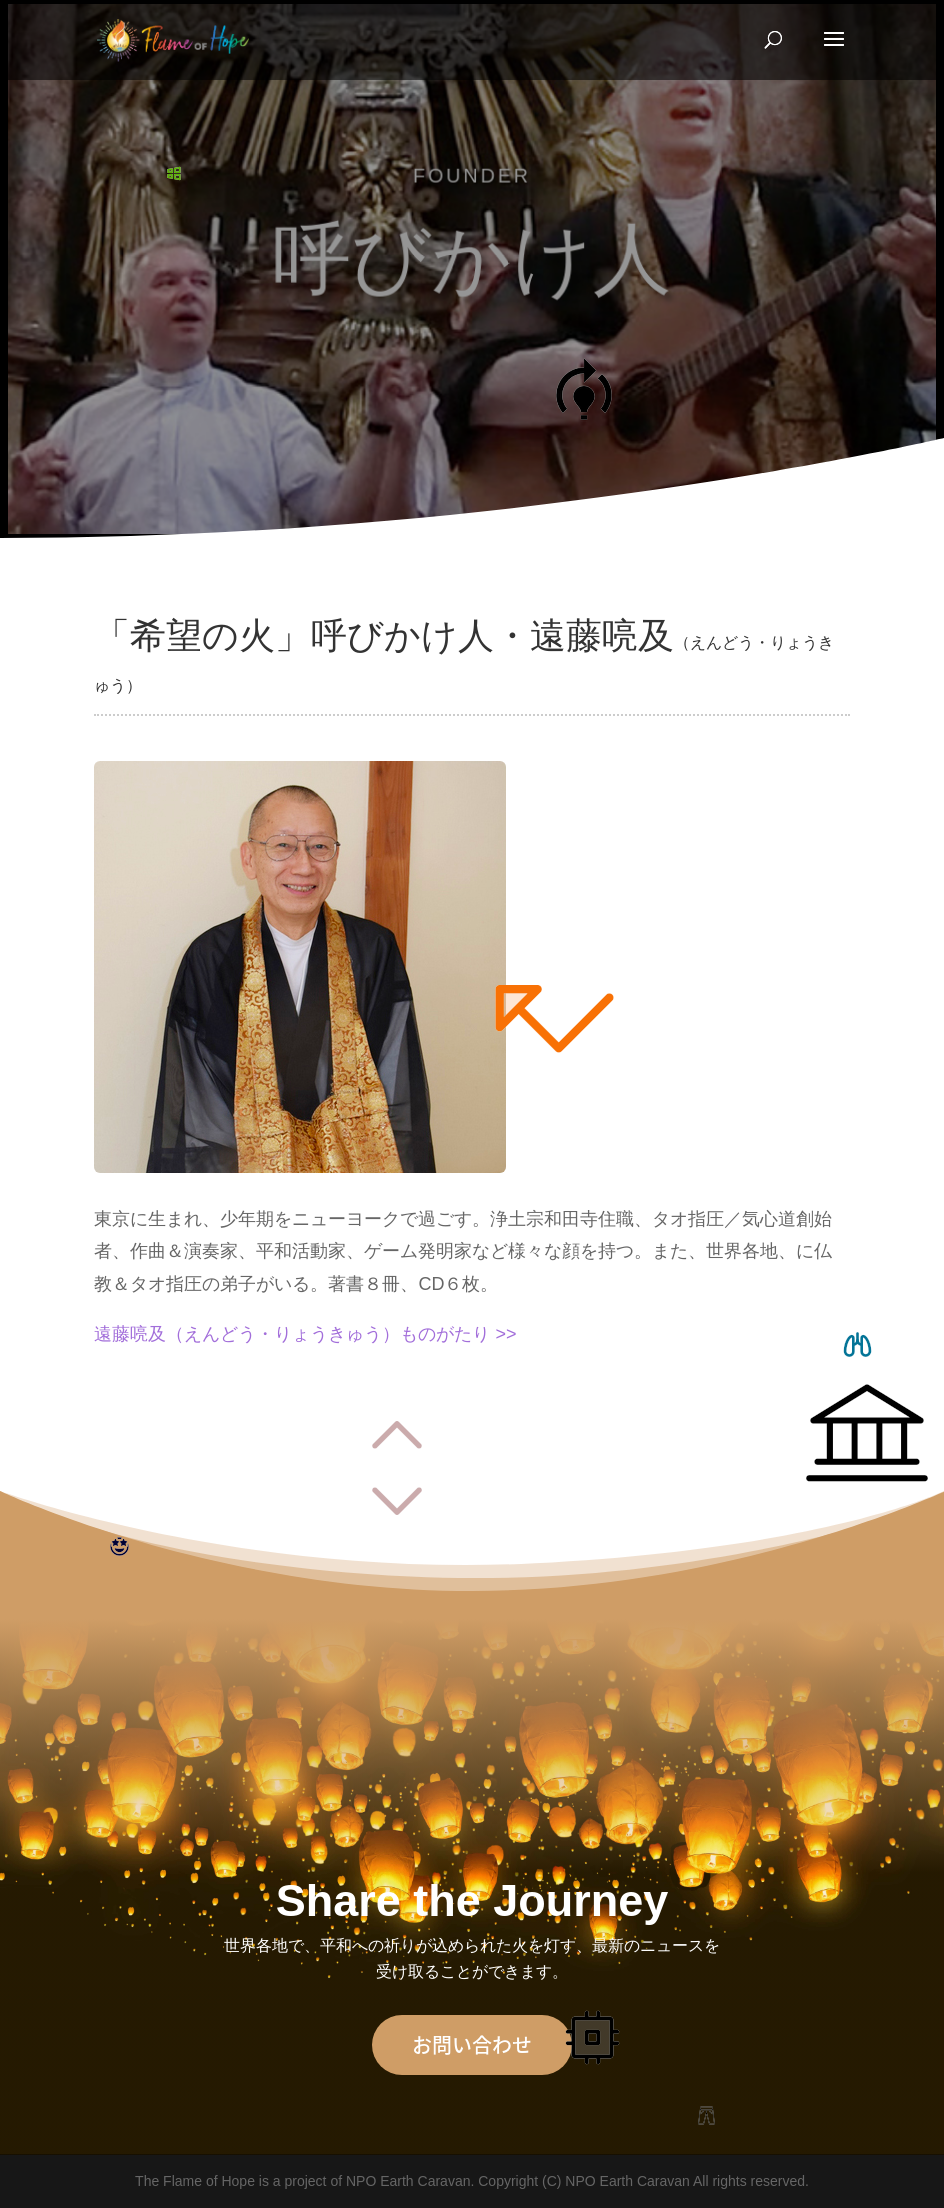 The width and height of the screenshot is (944, 2208). Describe the element at coordinates (554, 1014) in the screenshot. I see `go back or return to previous step` at that location.